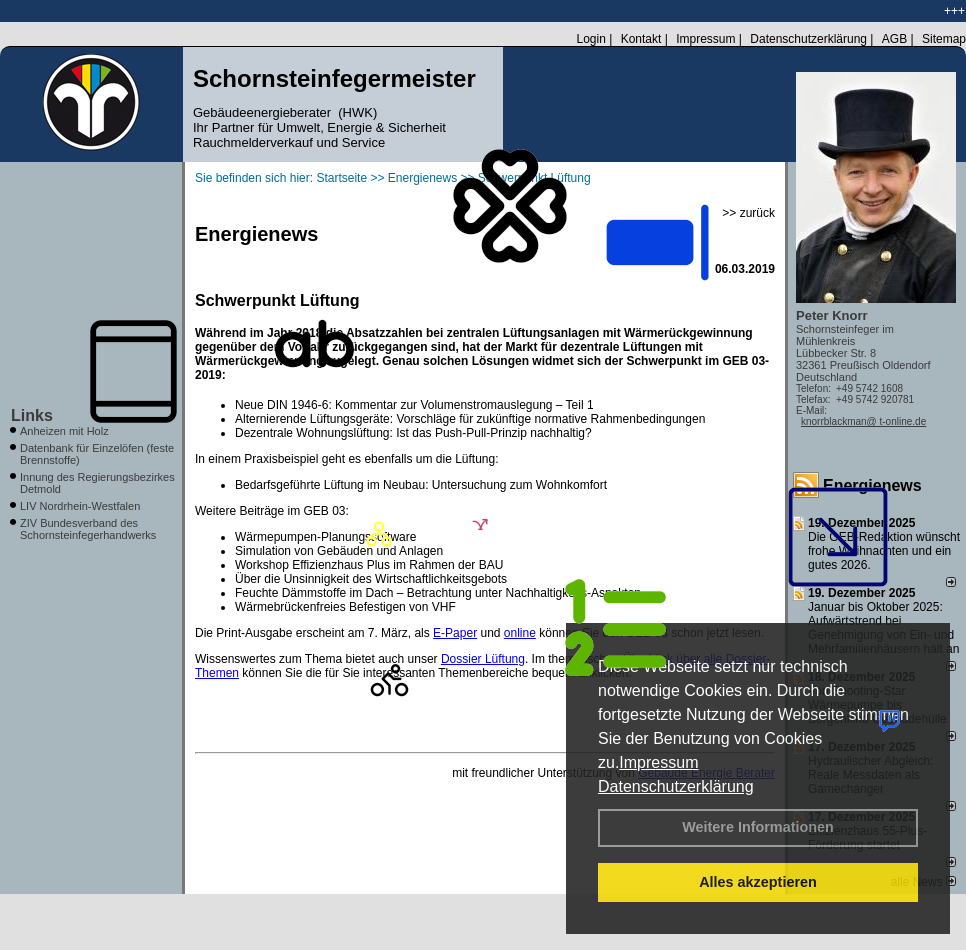  I want to click on align content to the right, so click(659, 242).